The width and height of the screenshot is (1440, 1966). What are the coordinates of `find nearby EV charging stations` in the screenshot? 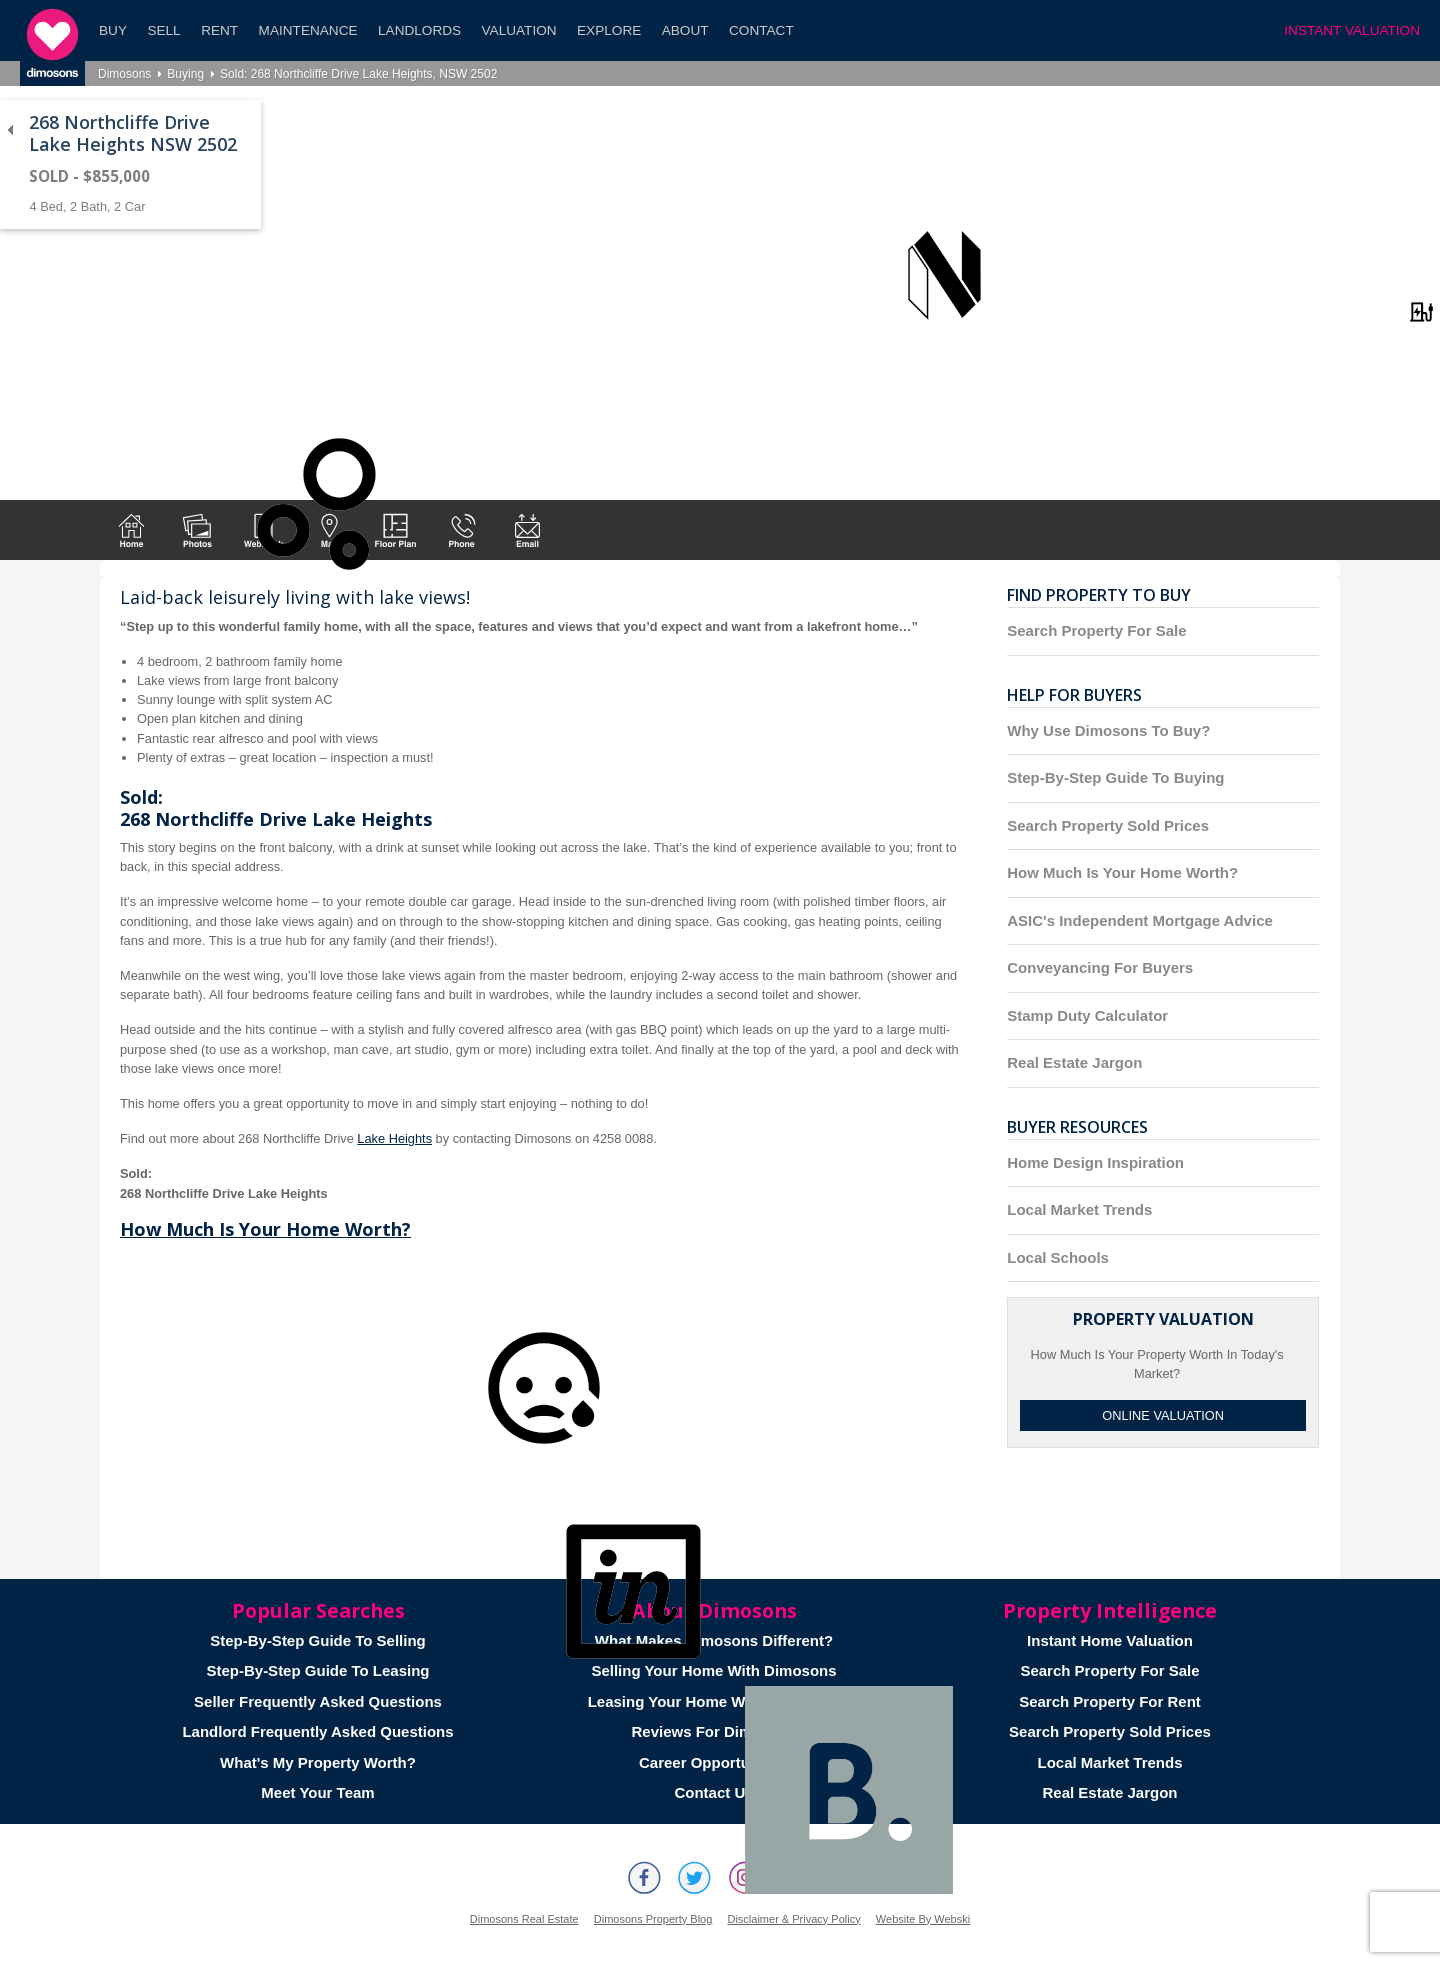 It's located at (1421, 312).